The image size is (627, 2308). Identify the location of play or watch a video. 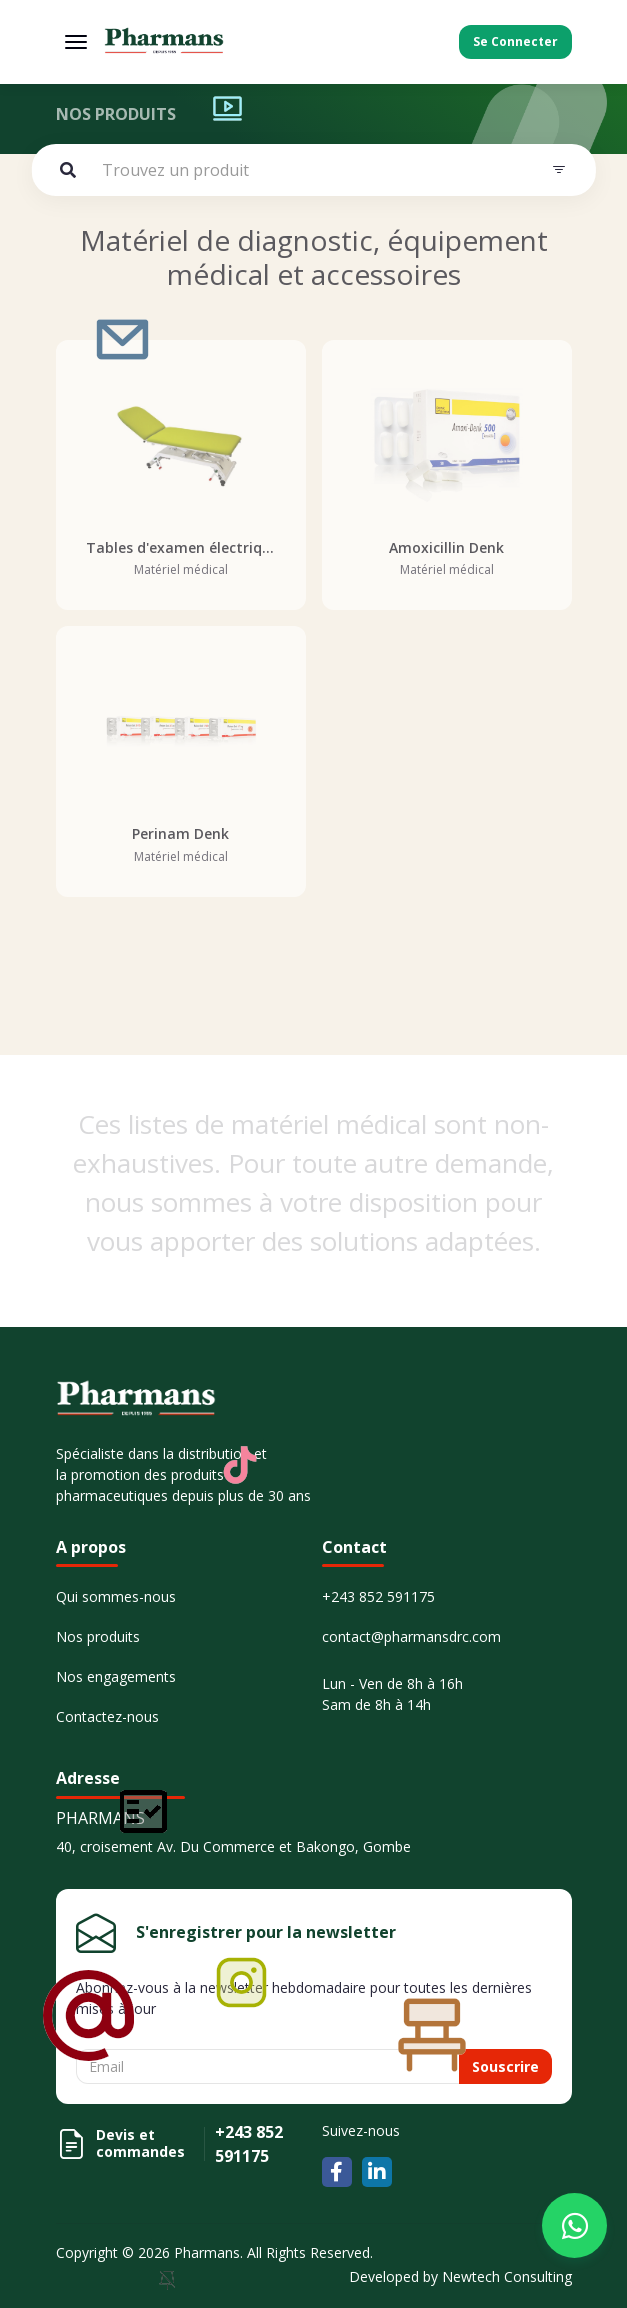
(227, 108).